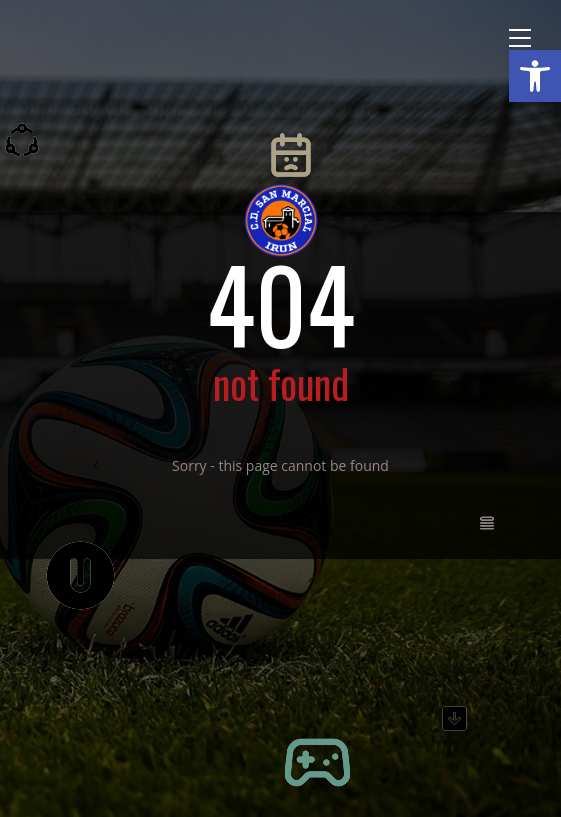 Image resolution: width=561 pixels, height=817 pixels. Describe the element at coordinates (80, 575) in the screenshot. I see `indicates an unread item or status` at that location.